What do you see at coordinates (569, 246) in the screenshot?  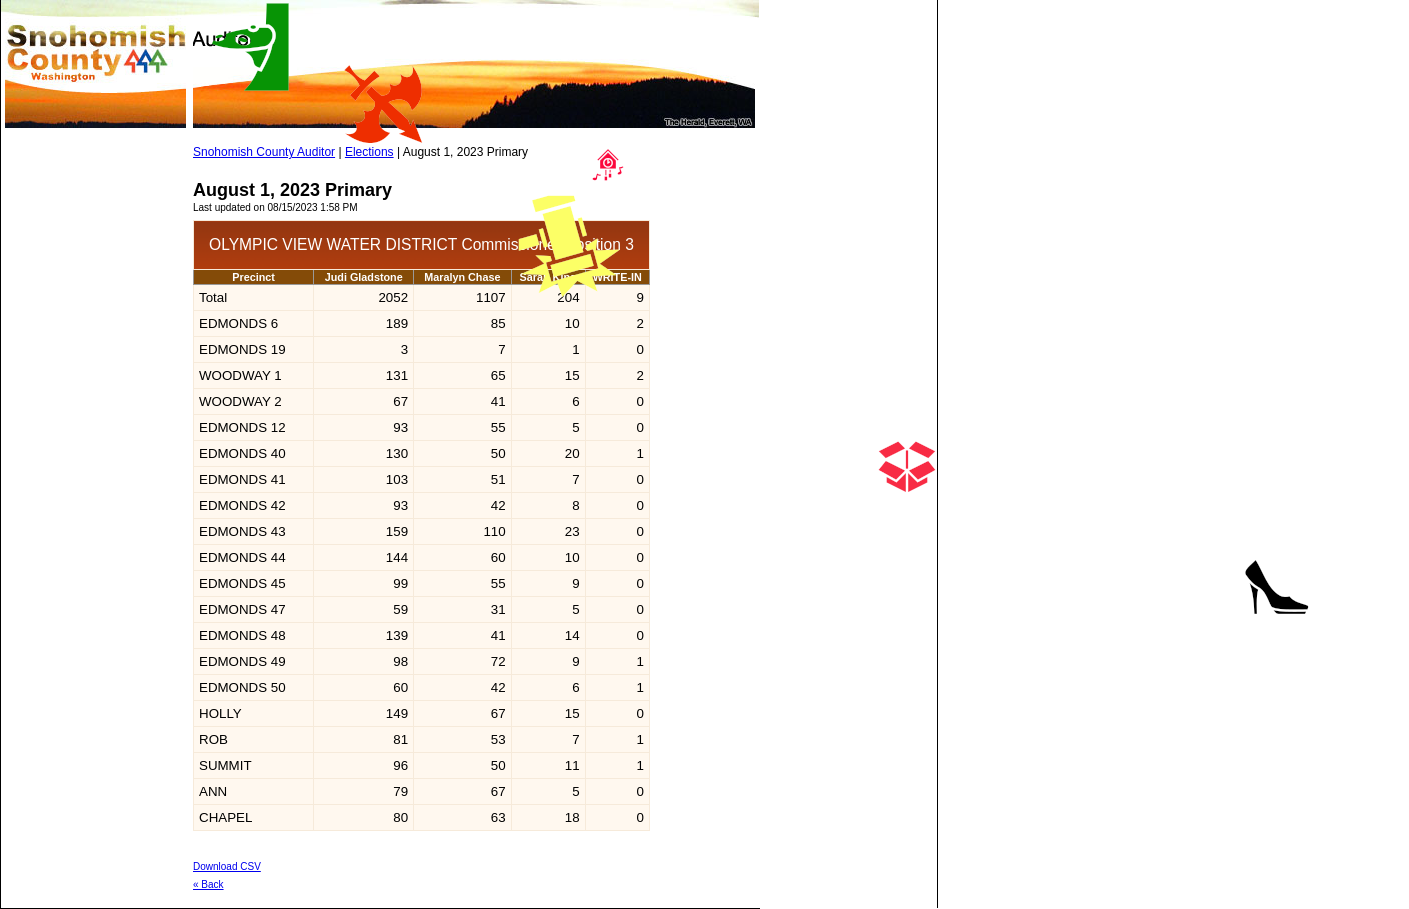 I see `indicates a legal or court-related feature` at bounding box center [569, 246].